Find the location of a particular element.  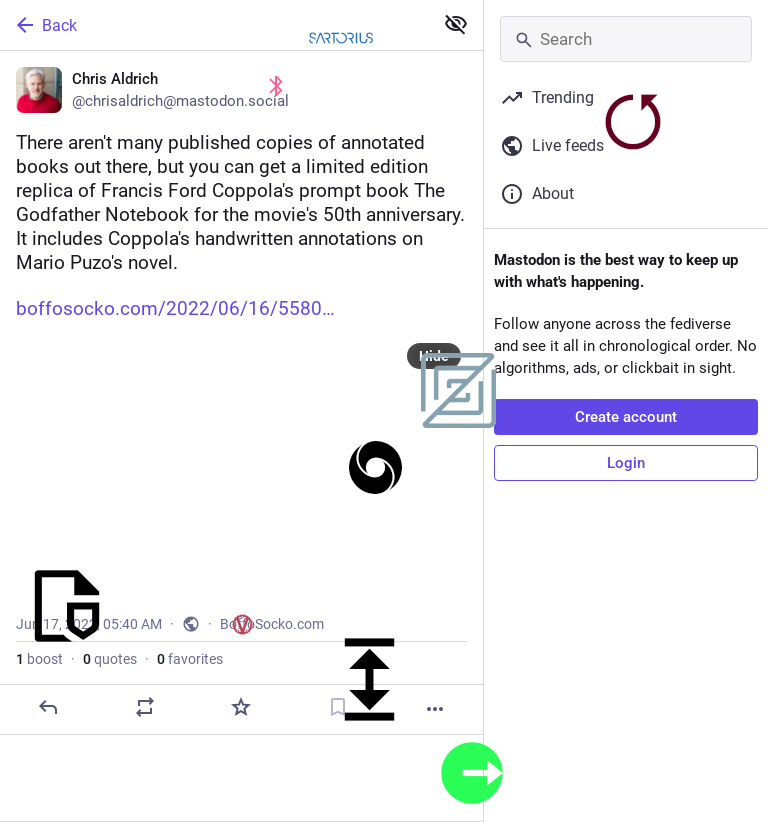

reset to previous state is located at coordinates (633, 122).